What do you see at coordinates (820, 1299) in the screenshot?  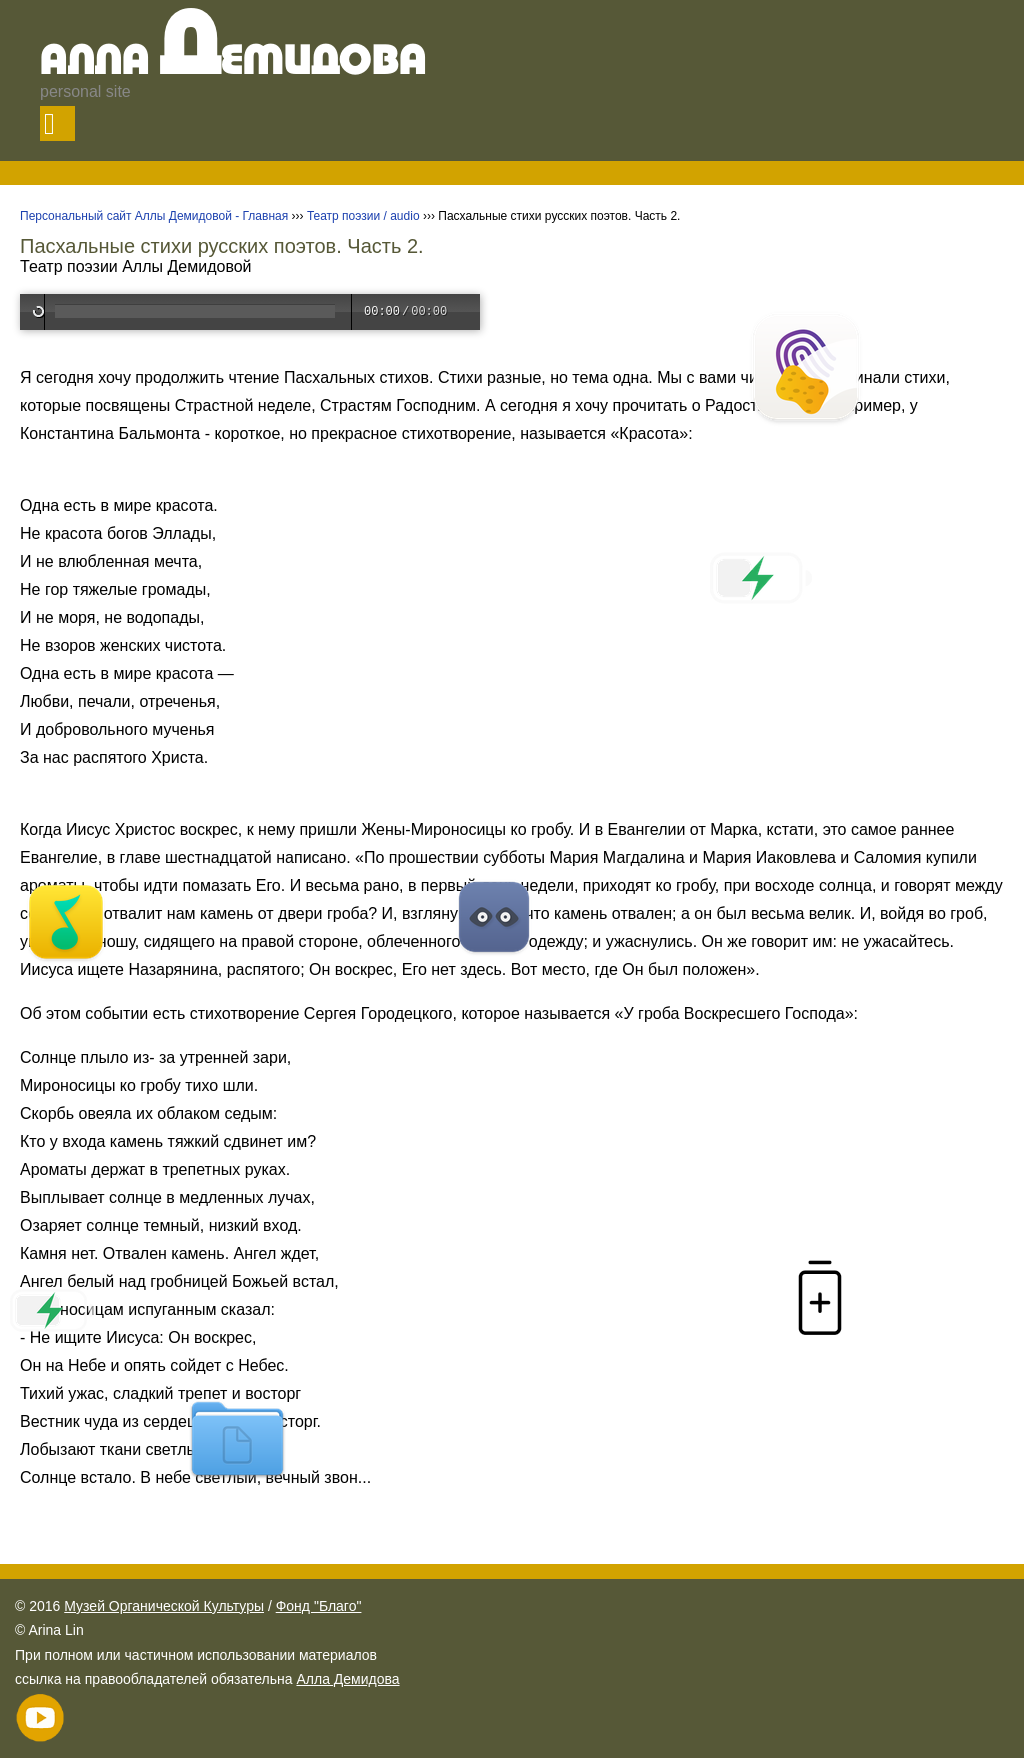 I see `add a new battery or power source` at bounding box center [820, 1299].